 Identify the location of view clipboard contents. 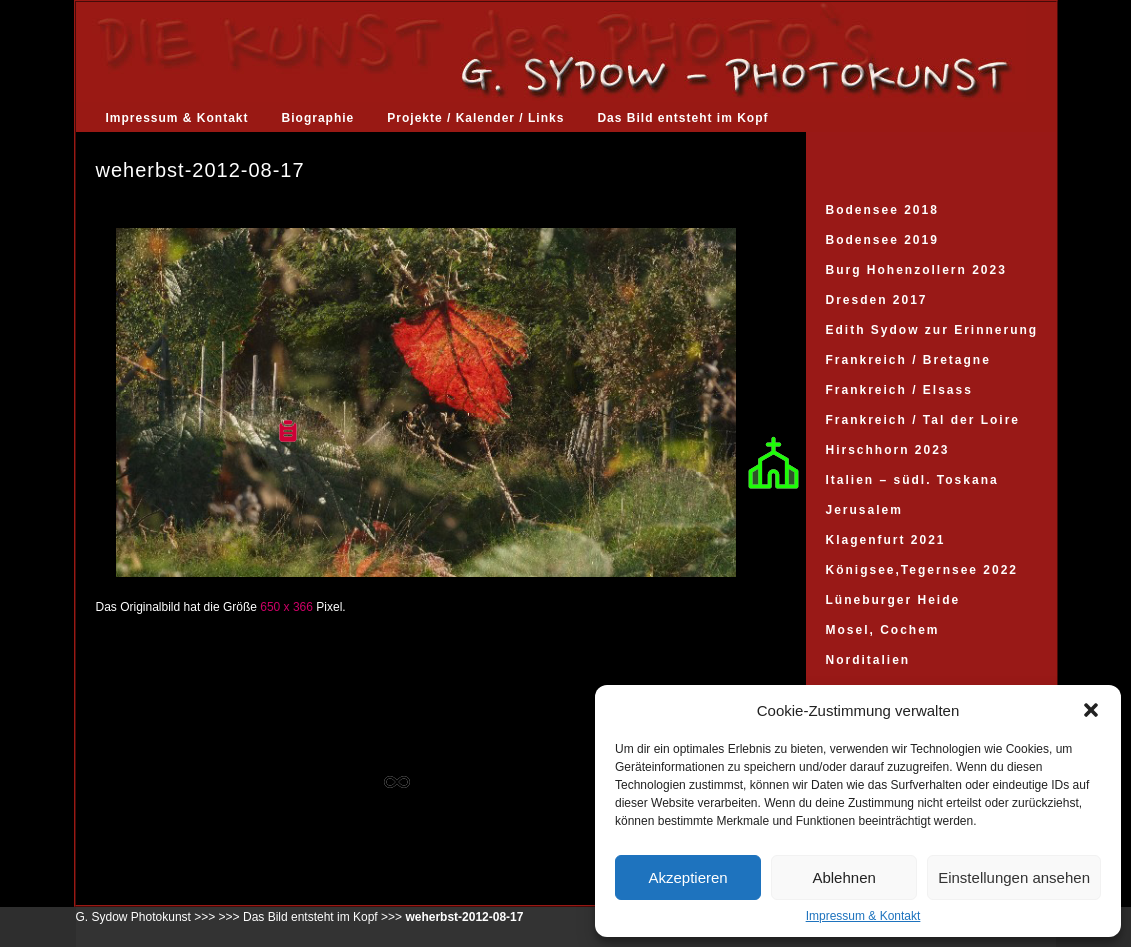
(288, 431).